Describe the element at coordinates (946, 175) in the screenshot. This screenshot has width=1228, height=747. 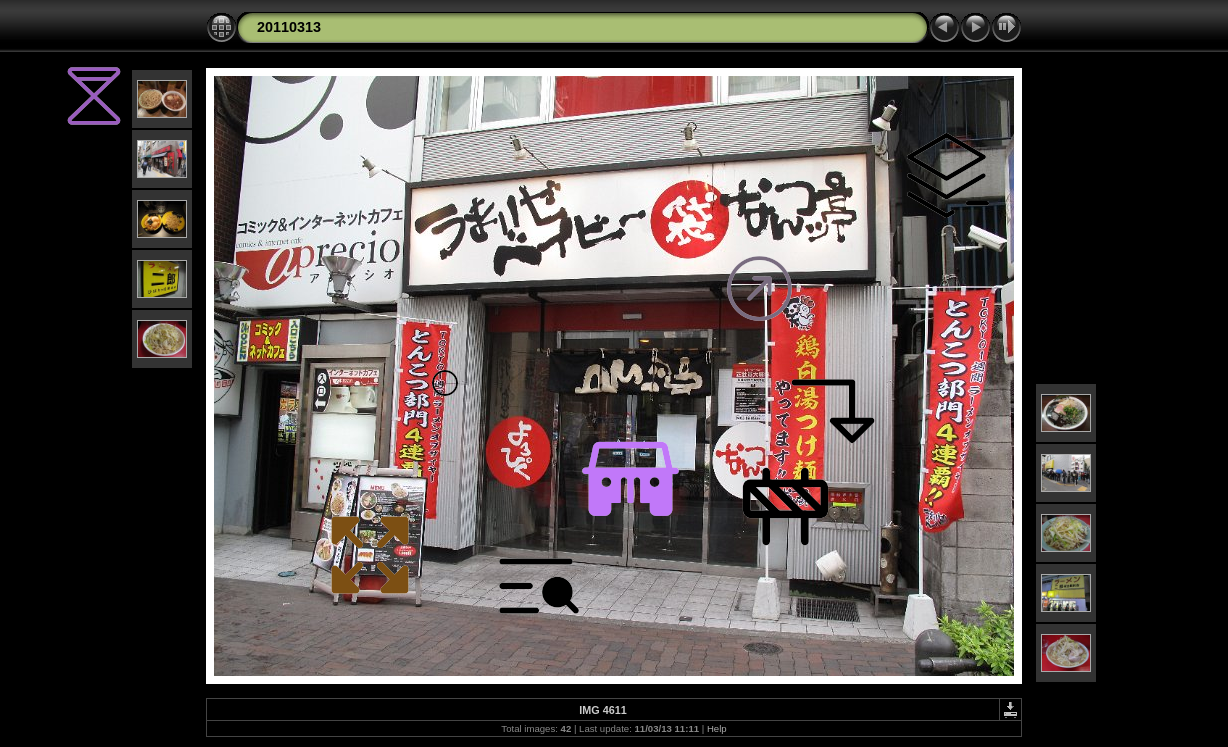
I see `remove a layer from the stack` at that location.